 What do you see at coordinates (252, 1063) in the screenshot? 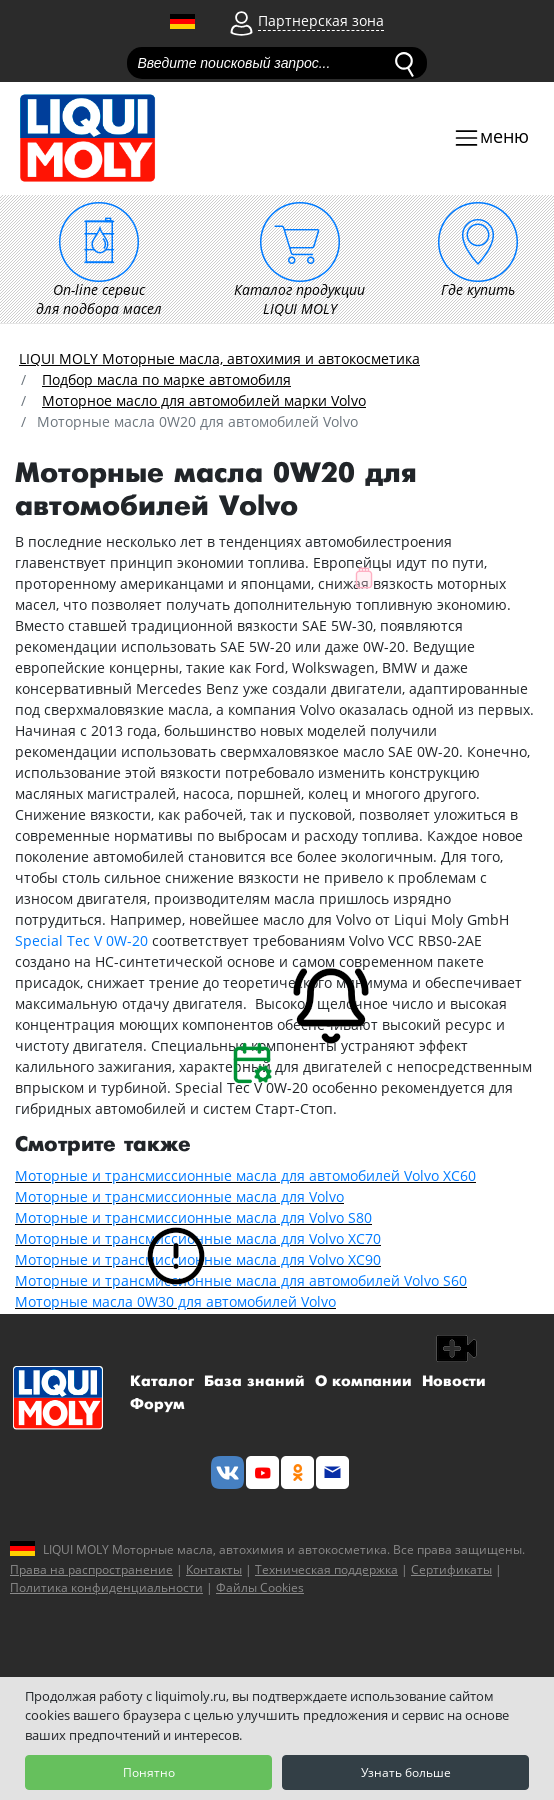
I see `access calendar settings` at bounding box center [252, 1063].